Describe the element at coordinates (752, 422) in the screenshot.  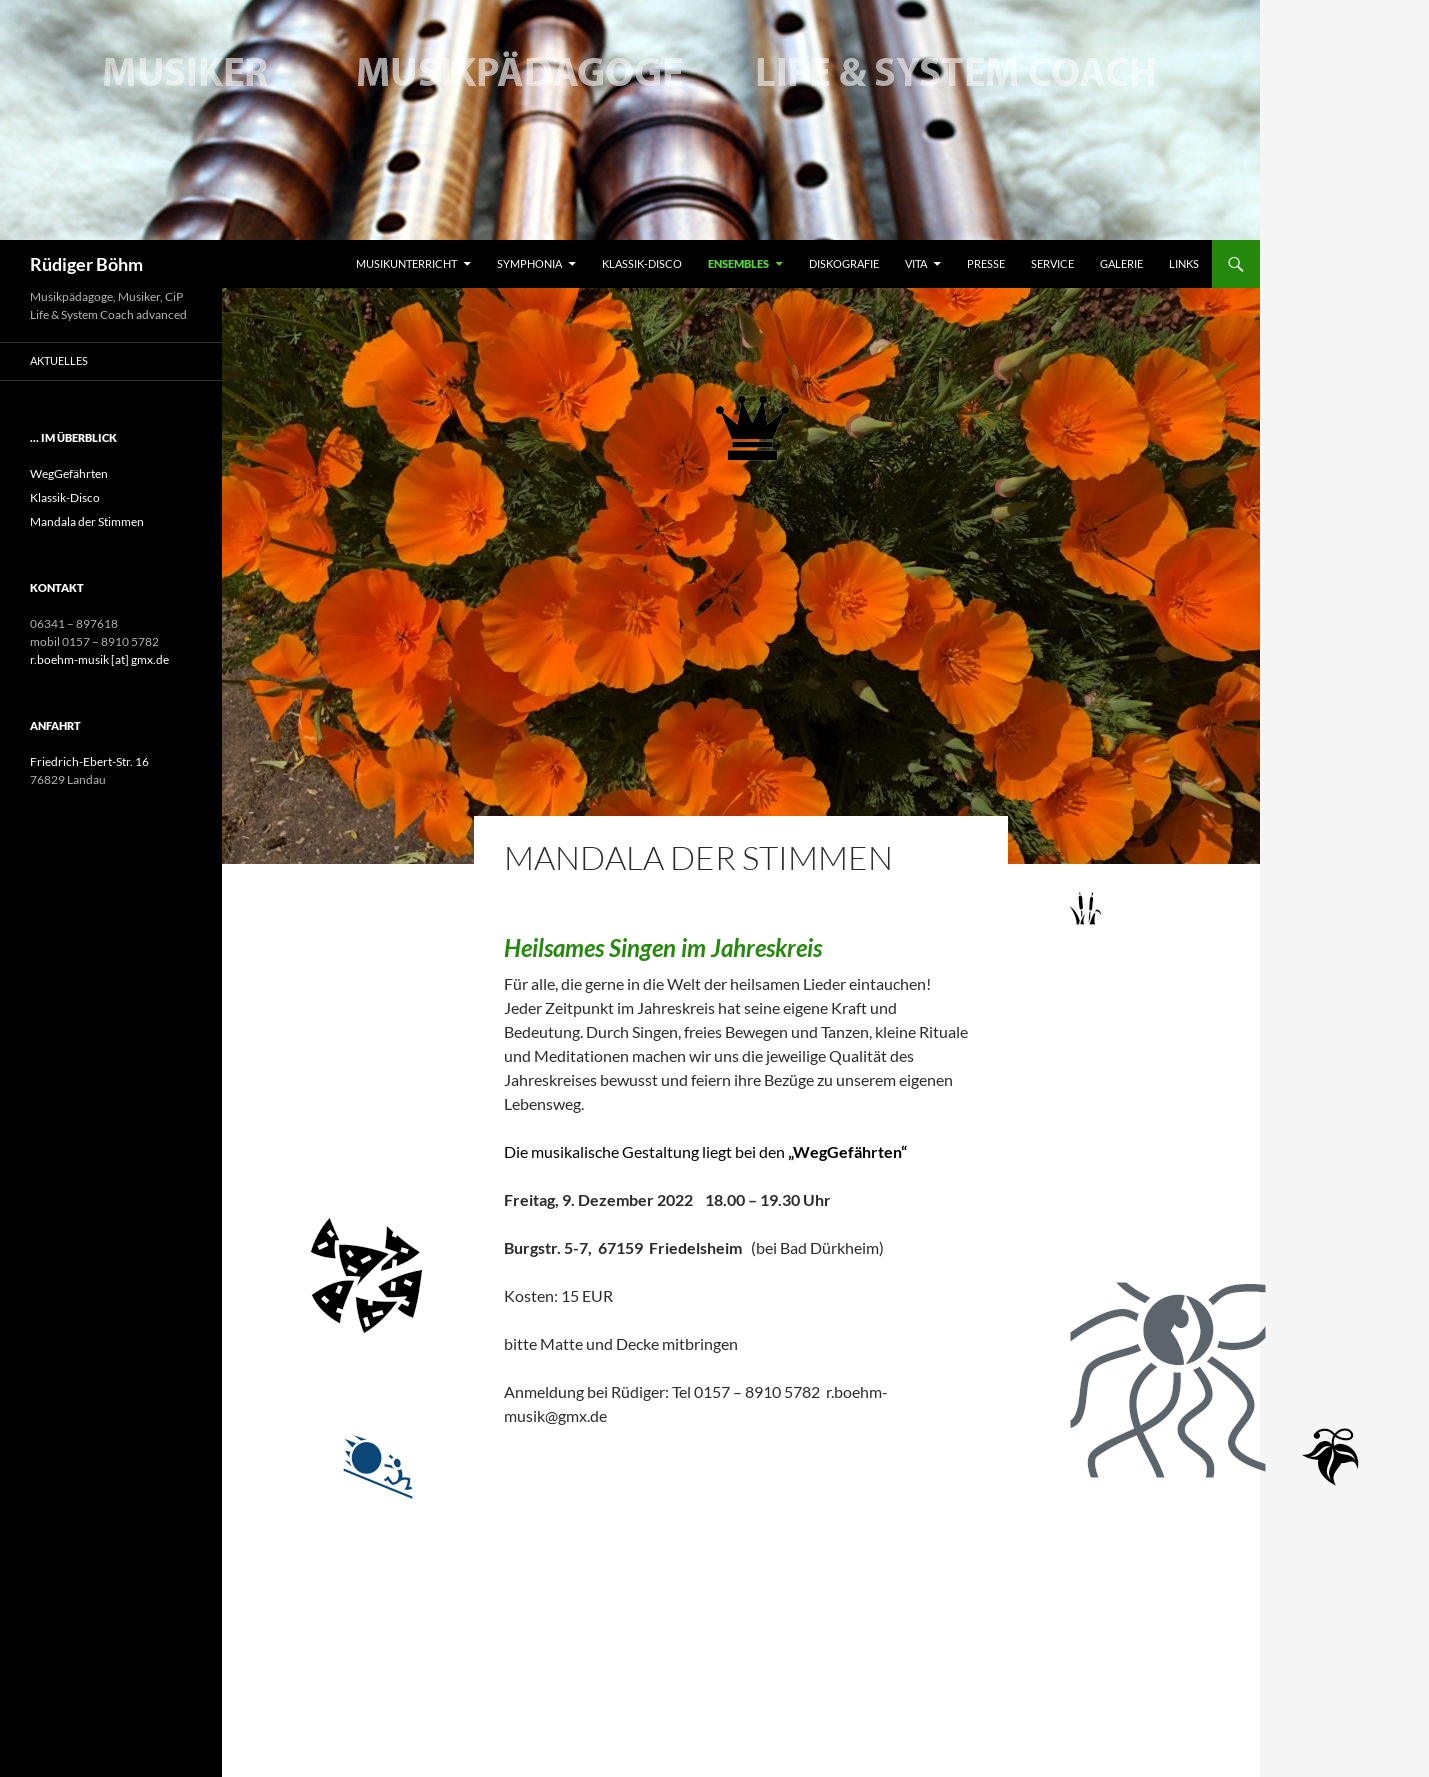
I see `chess queen game piece` at that location.